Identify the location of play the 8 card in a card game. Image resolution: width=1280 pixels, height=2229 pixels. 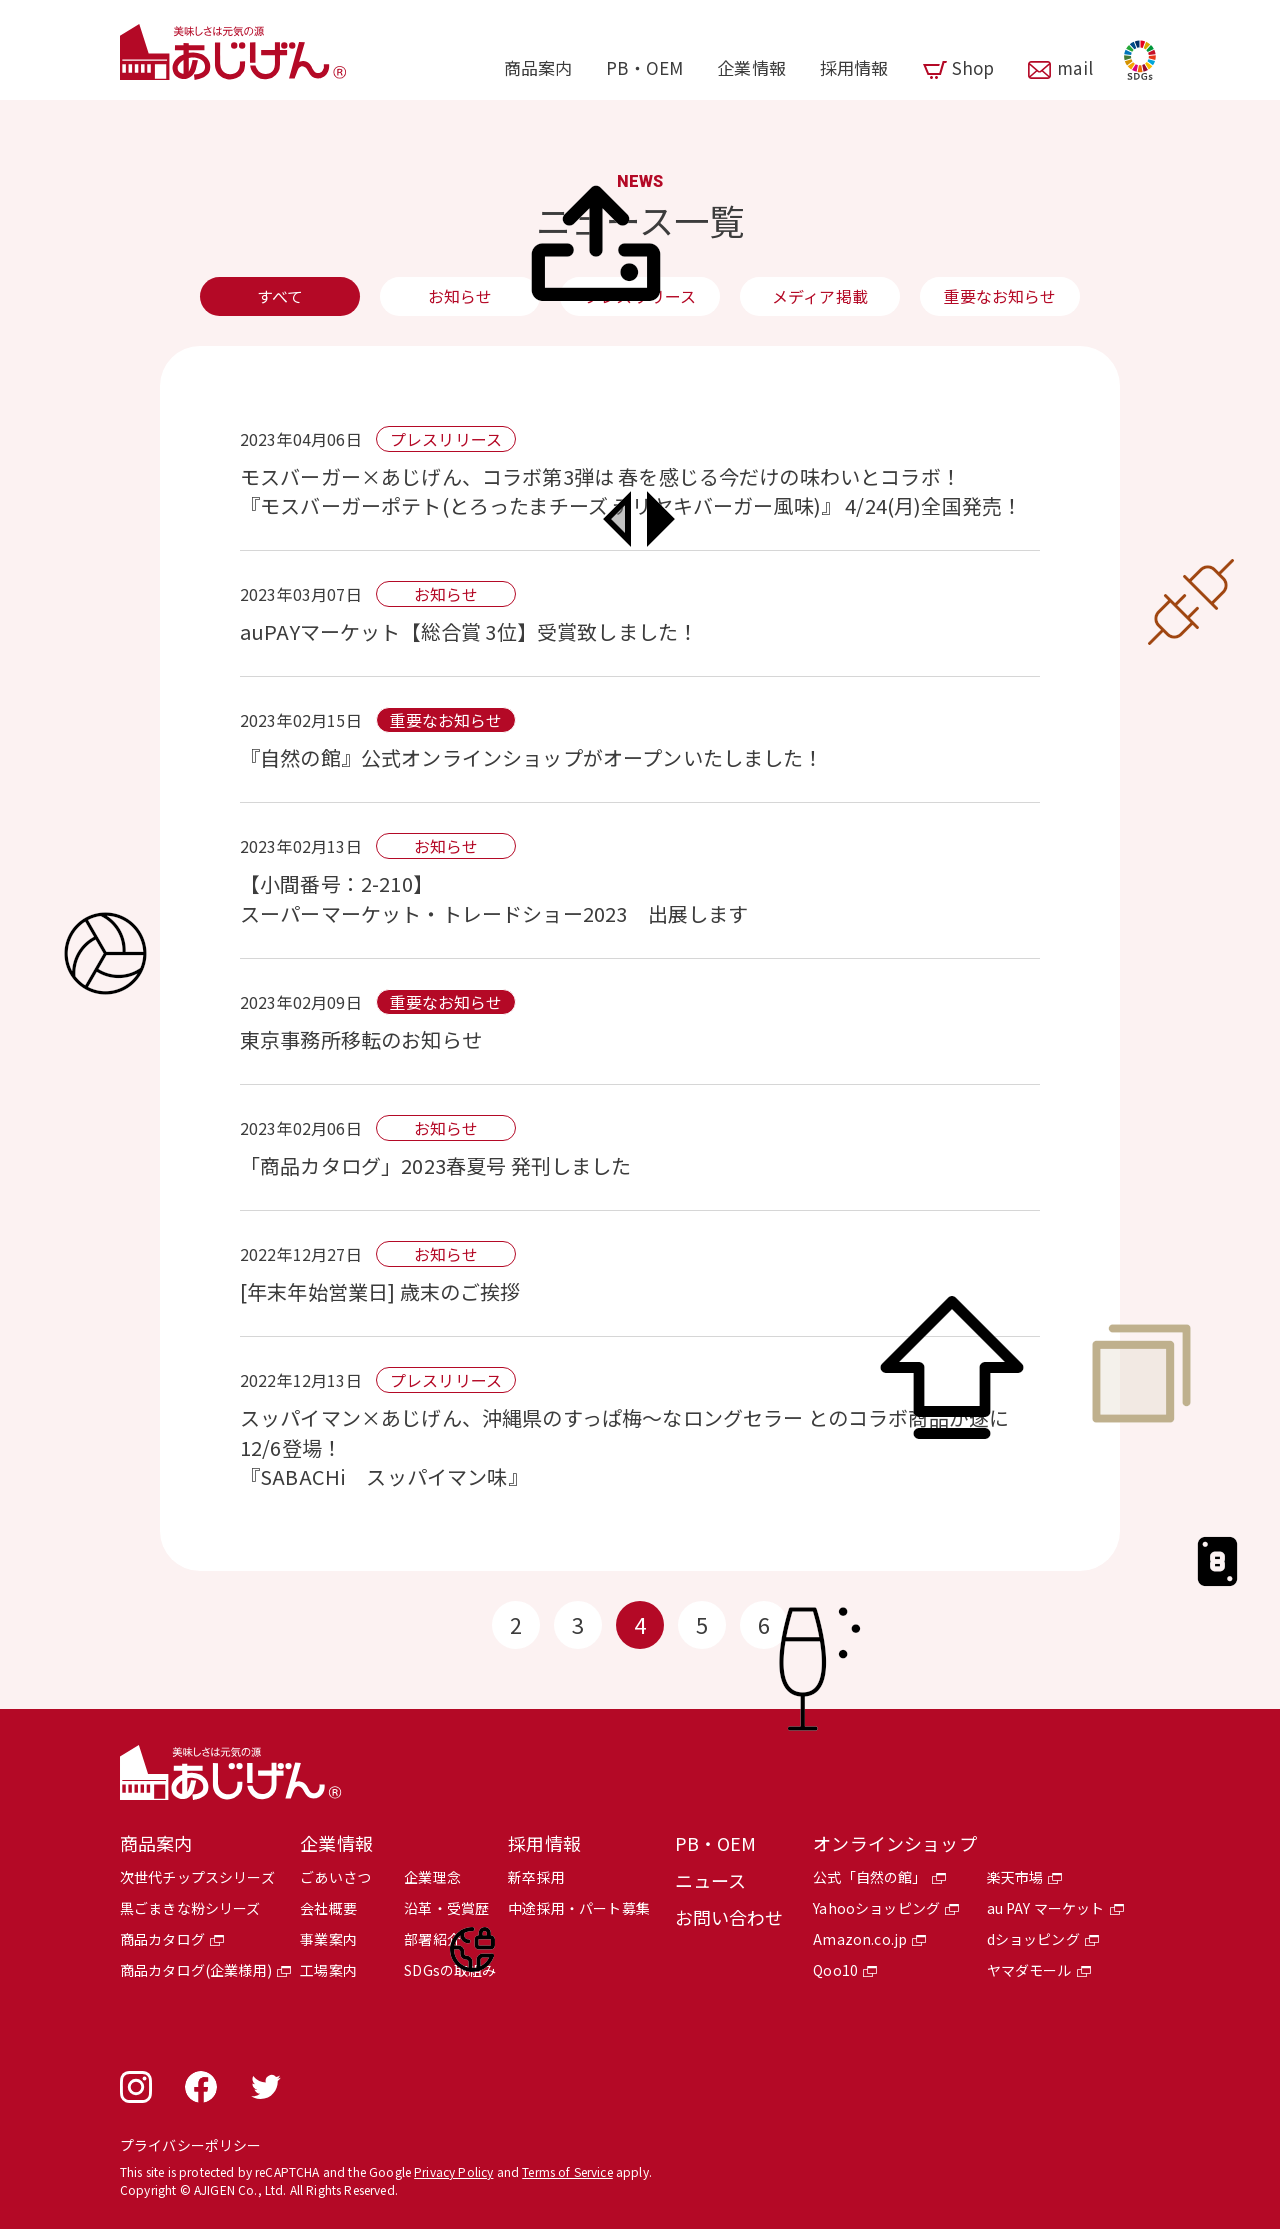
(1217, 1561).